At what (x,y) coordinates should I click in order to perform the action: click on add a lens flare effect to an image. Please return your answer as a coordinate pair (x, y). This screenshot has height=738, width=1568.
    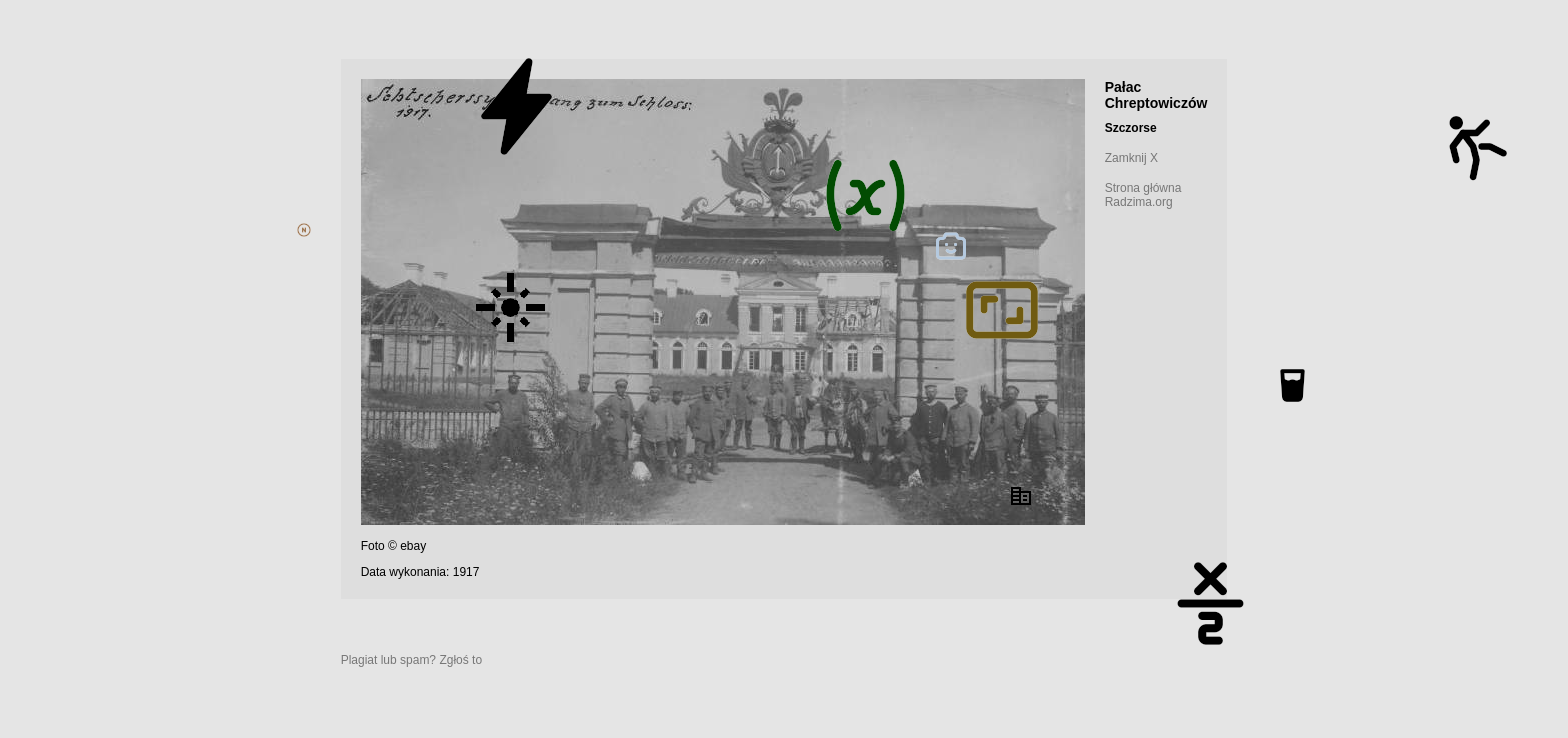
    Looking at the image, I should click on (510, 307).